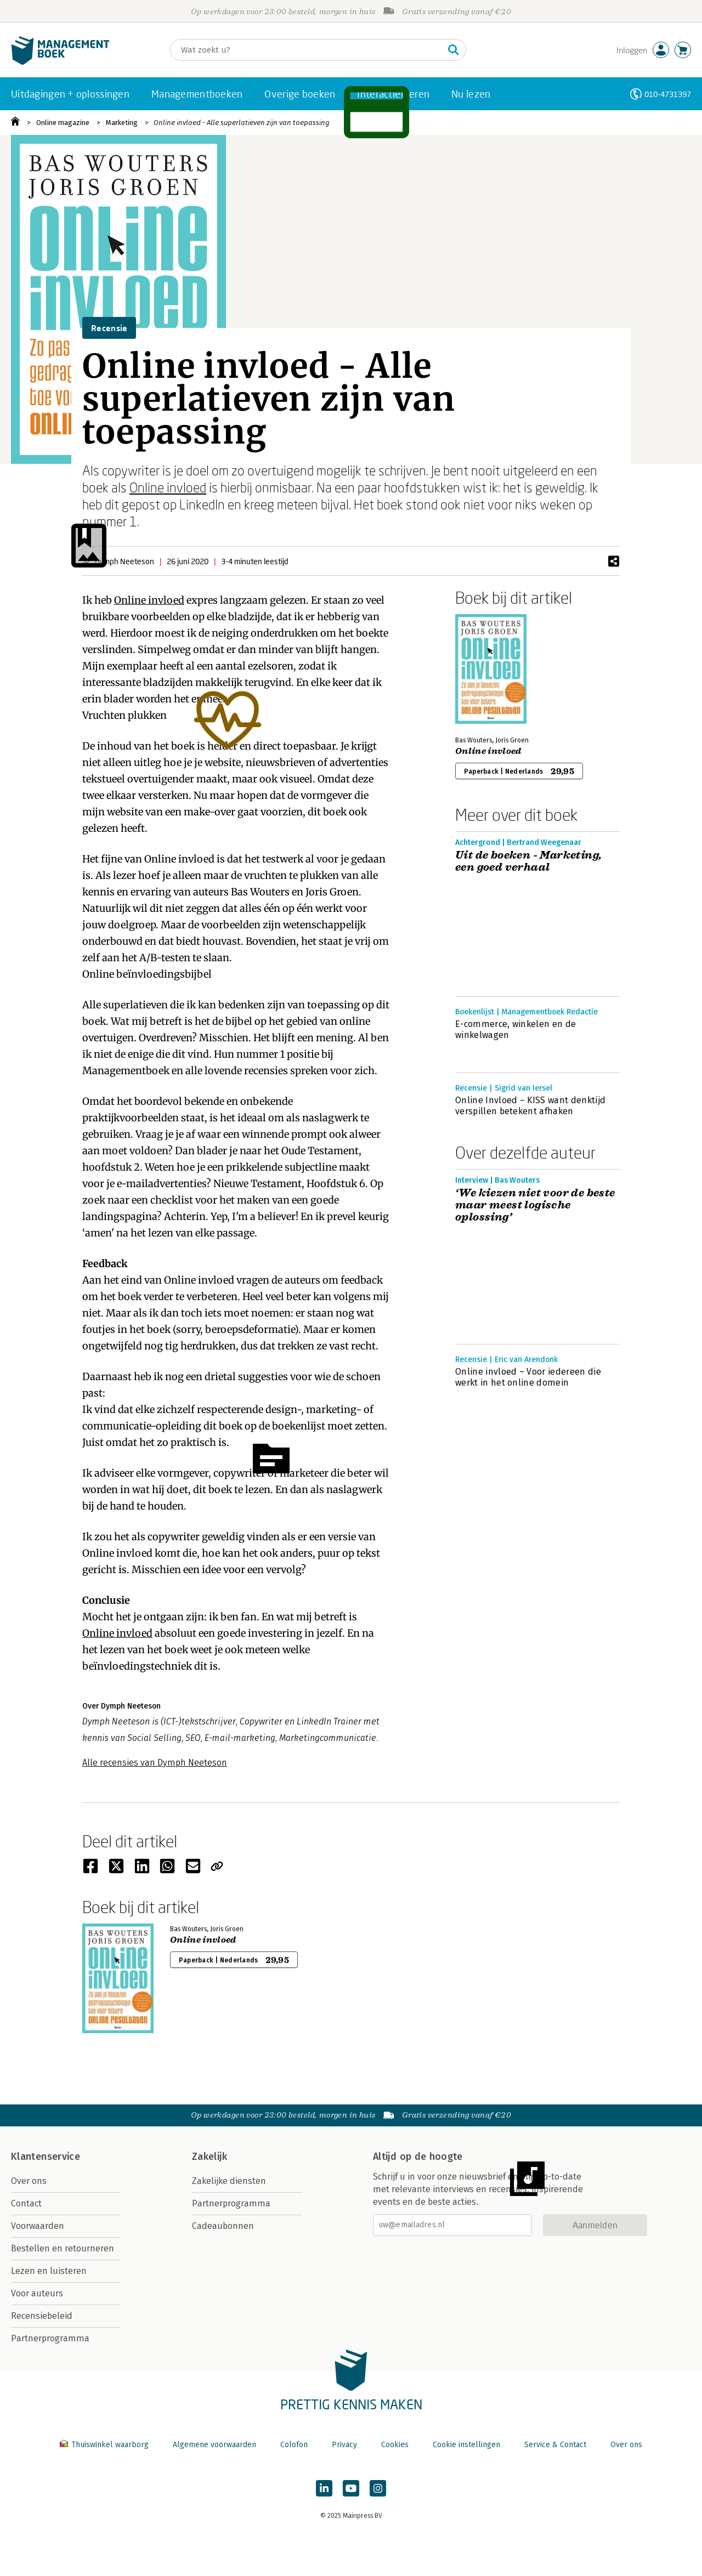 This screenshot has width=702, height=2576. What do you see at coordinates (89, 546) in the screenshot?
I see `access your photo album` at bounding box center [89, 546].